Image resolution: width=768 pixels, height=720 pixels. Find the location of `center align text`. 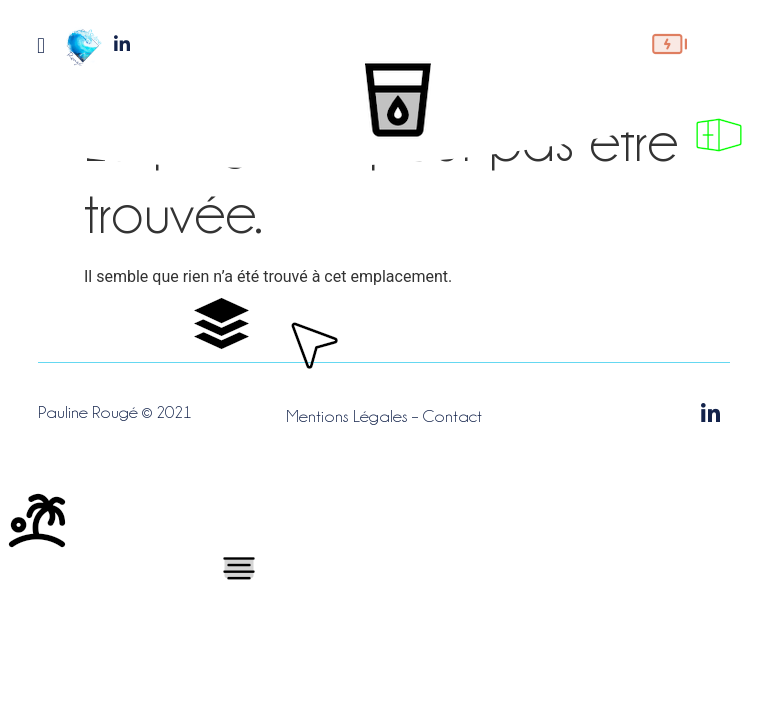

center align text is located at coordinates (239, 569).